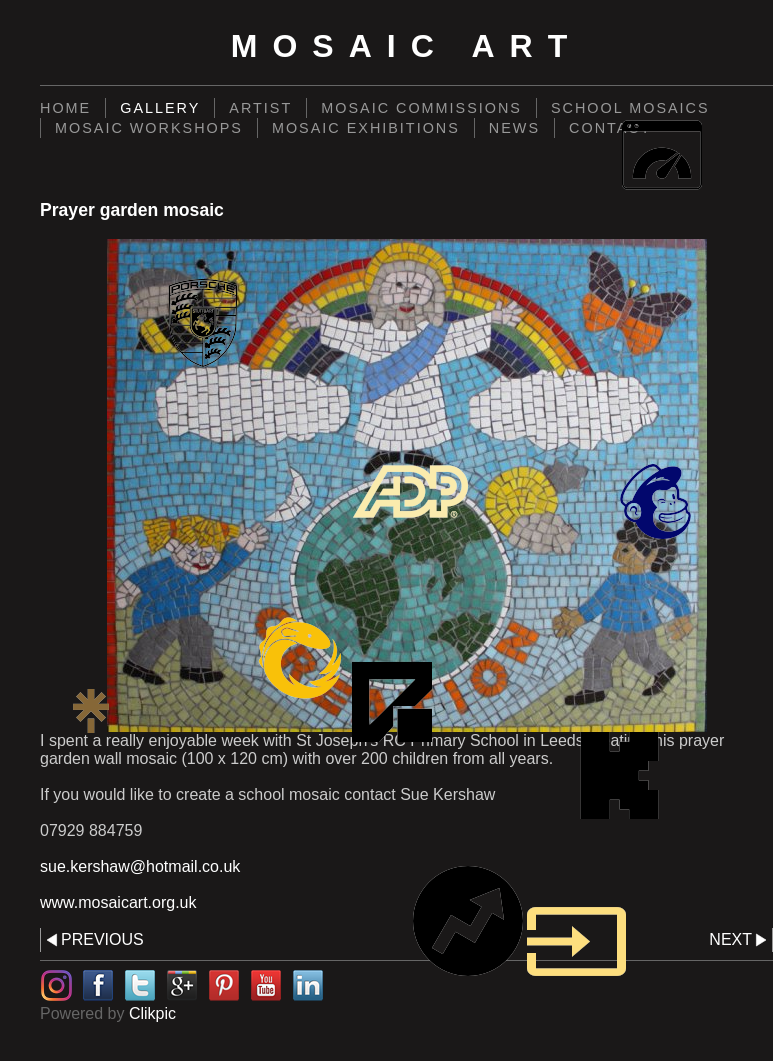 The height and width of the screenshot is (1061, 773). Describe the element at coordinates (619, 775) in the screenshot. I see `open the Kick streaming app` at that location.